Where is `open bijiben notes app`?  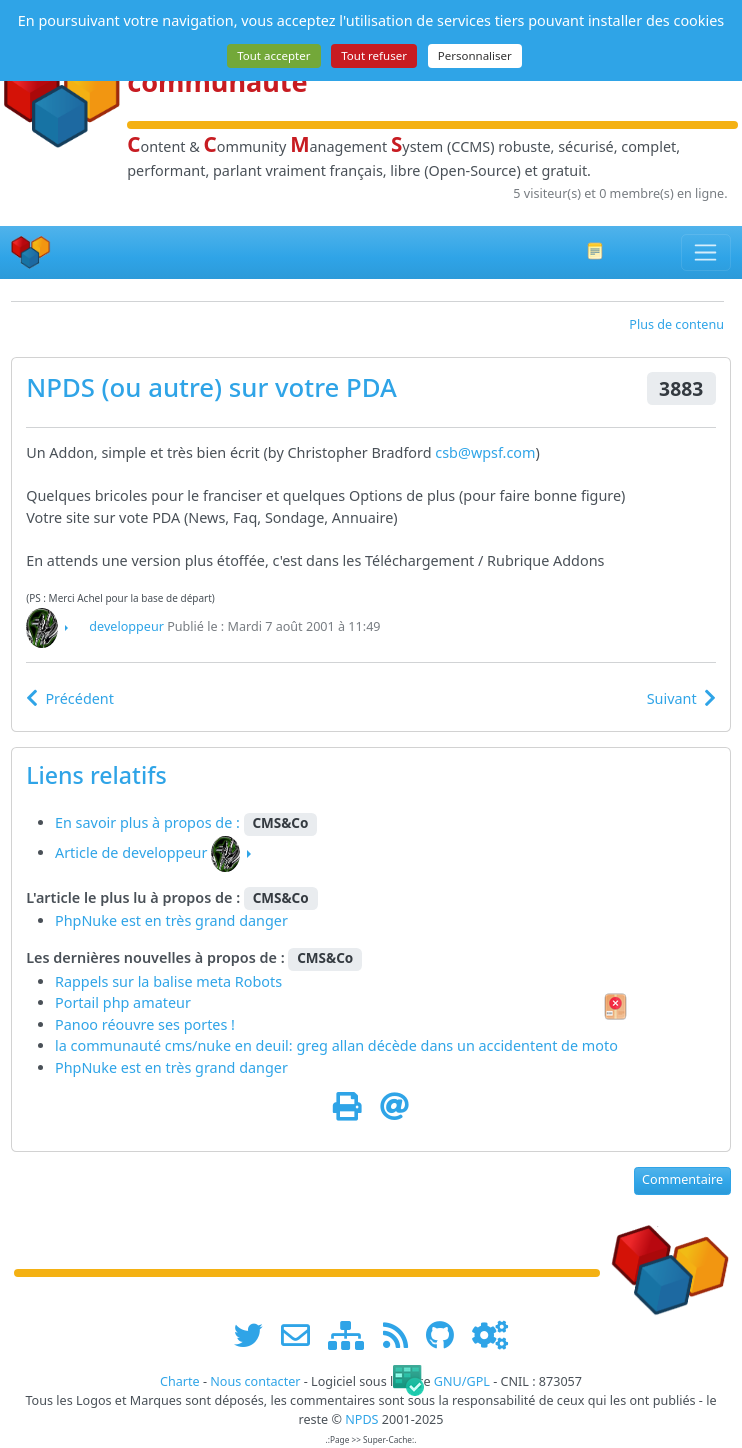
open bijiben notes app is located at coordinates (595, 251).